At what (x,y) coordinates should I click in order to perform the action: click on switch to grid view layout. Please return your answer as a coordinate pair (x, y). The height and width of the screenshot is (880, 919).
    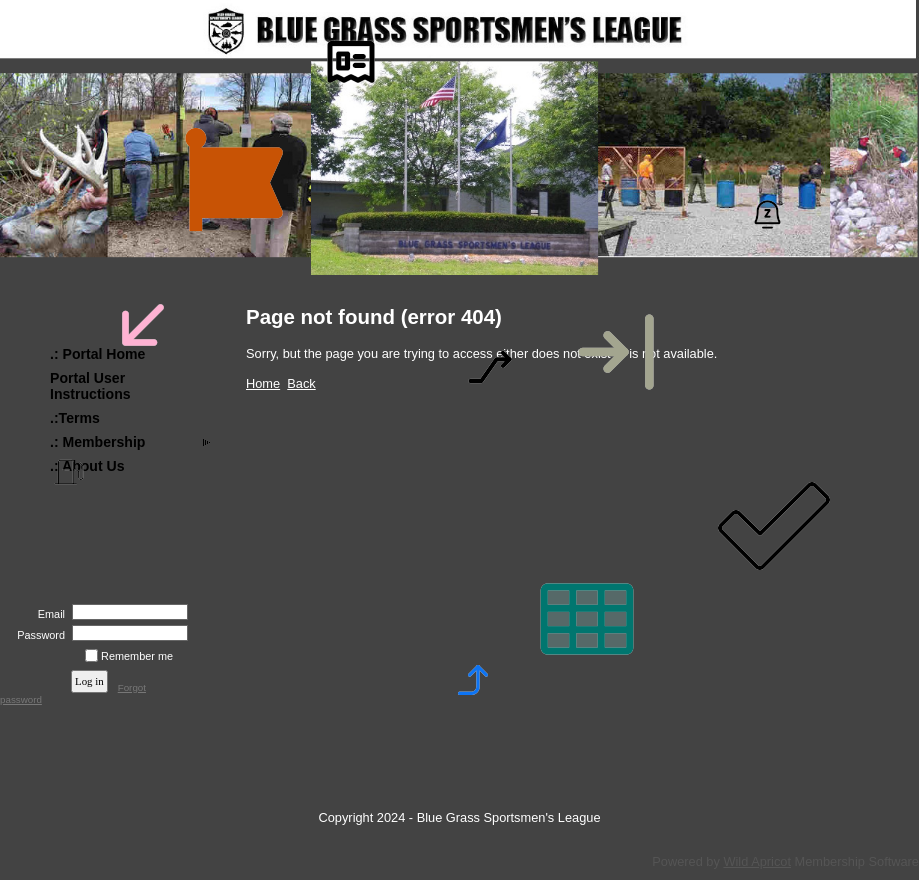
    Looking at the image, I should click on (587, 619).